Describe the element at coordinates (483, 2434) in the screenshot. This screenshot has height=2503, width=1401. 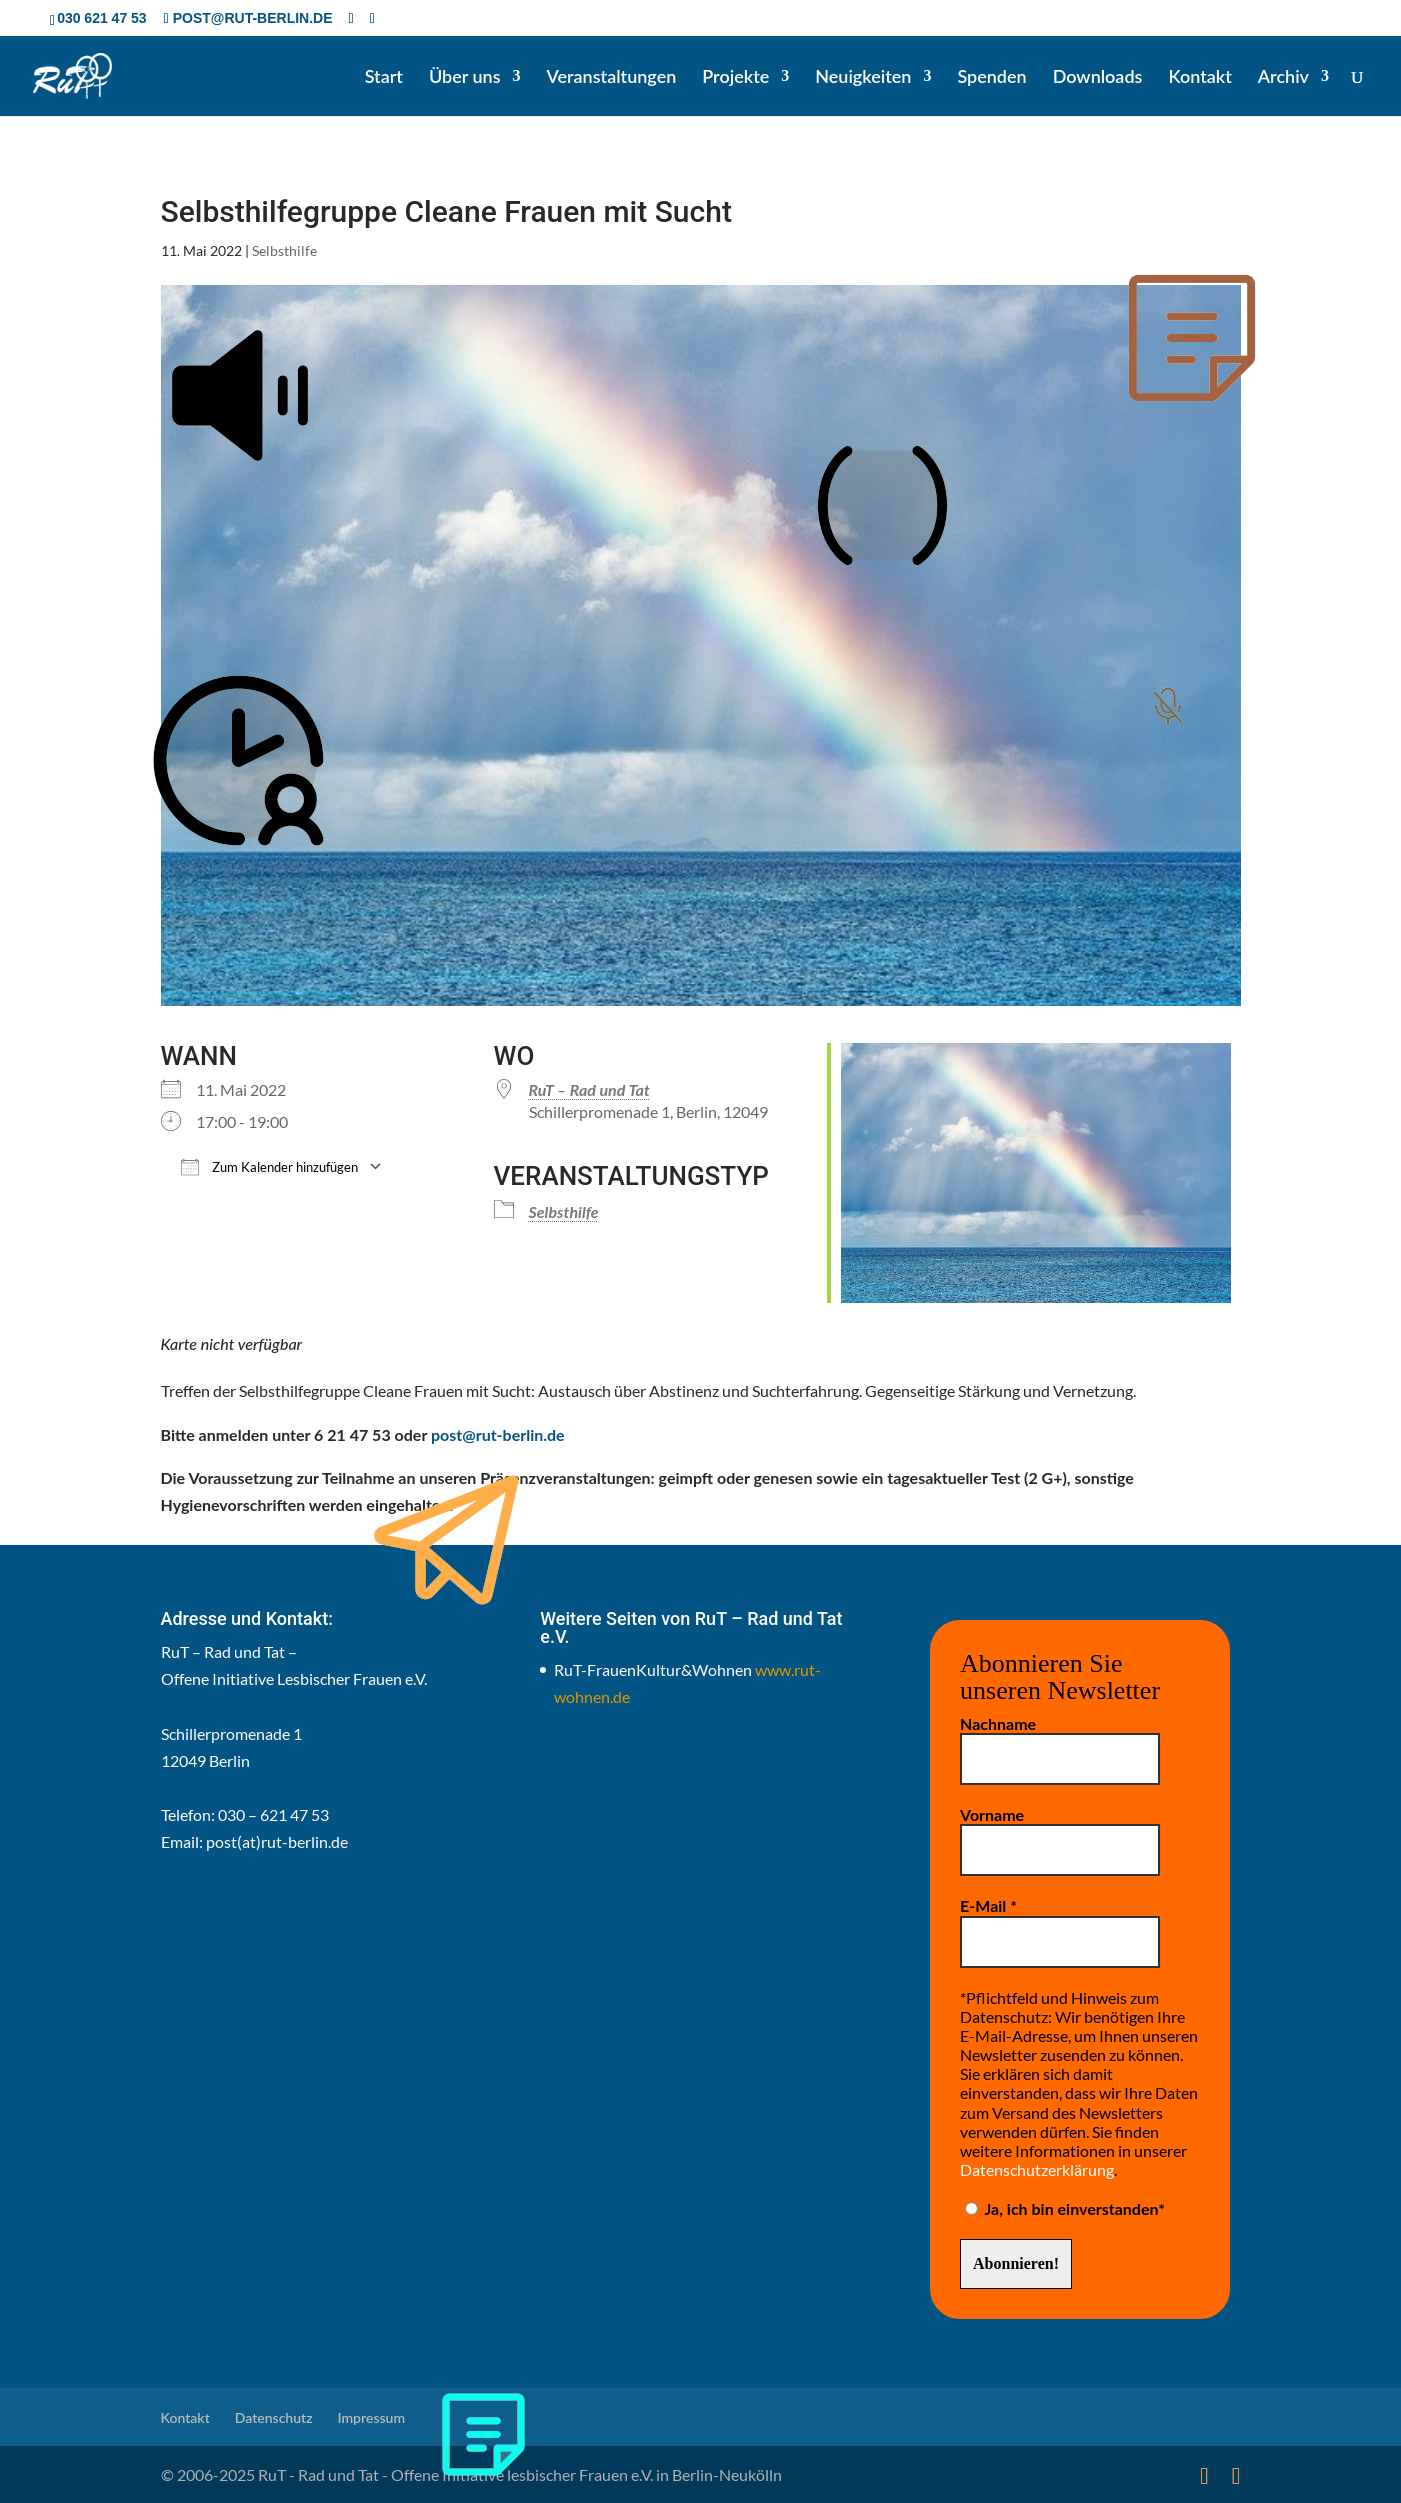
I see `create a new note` at that location.